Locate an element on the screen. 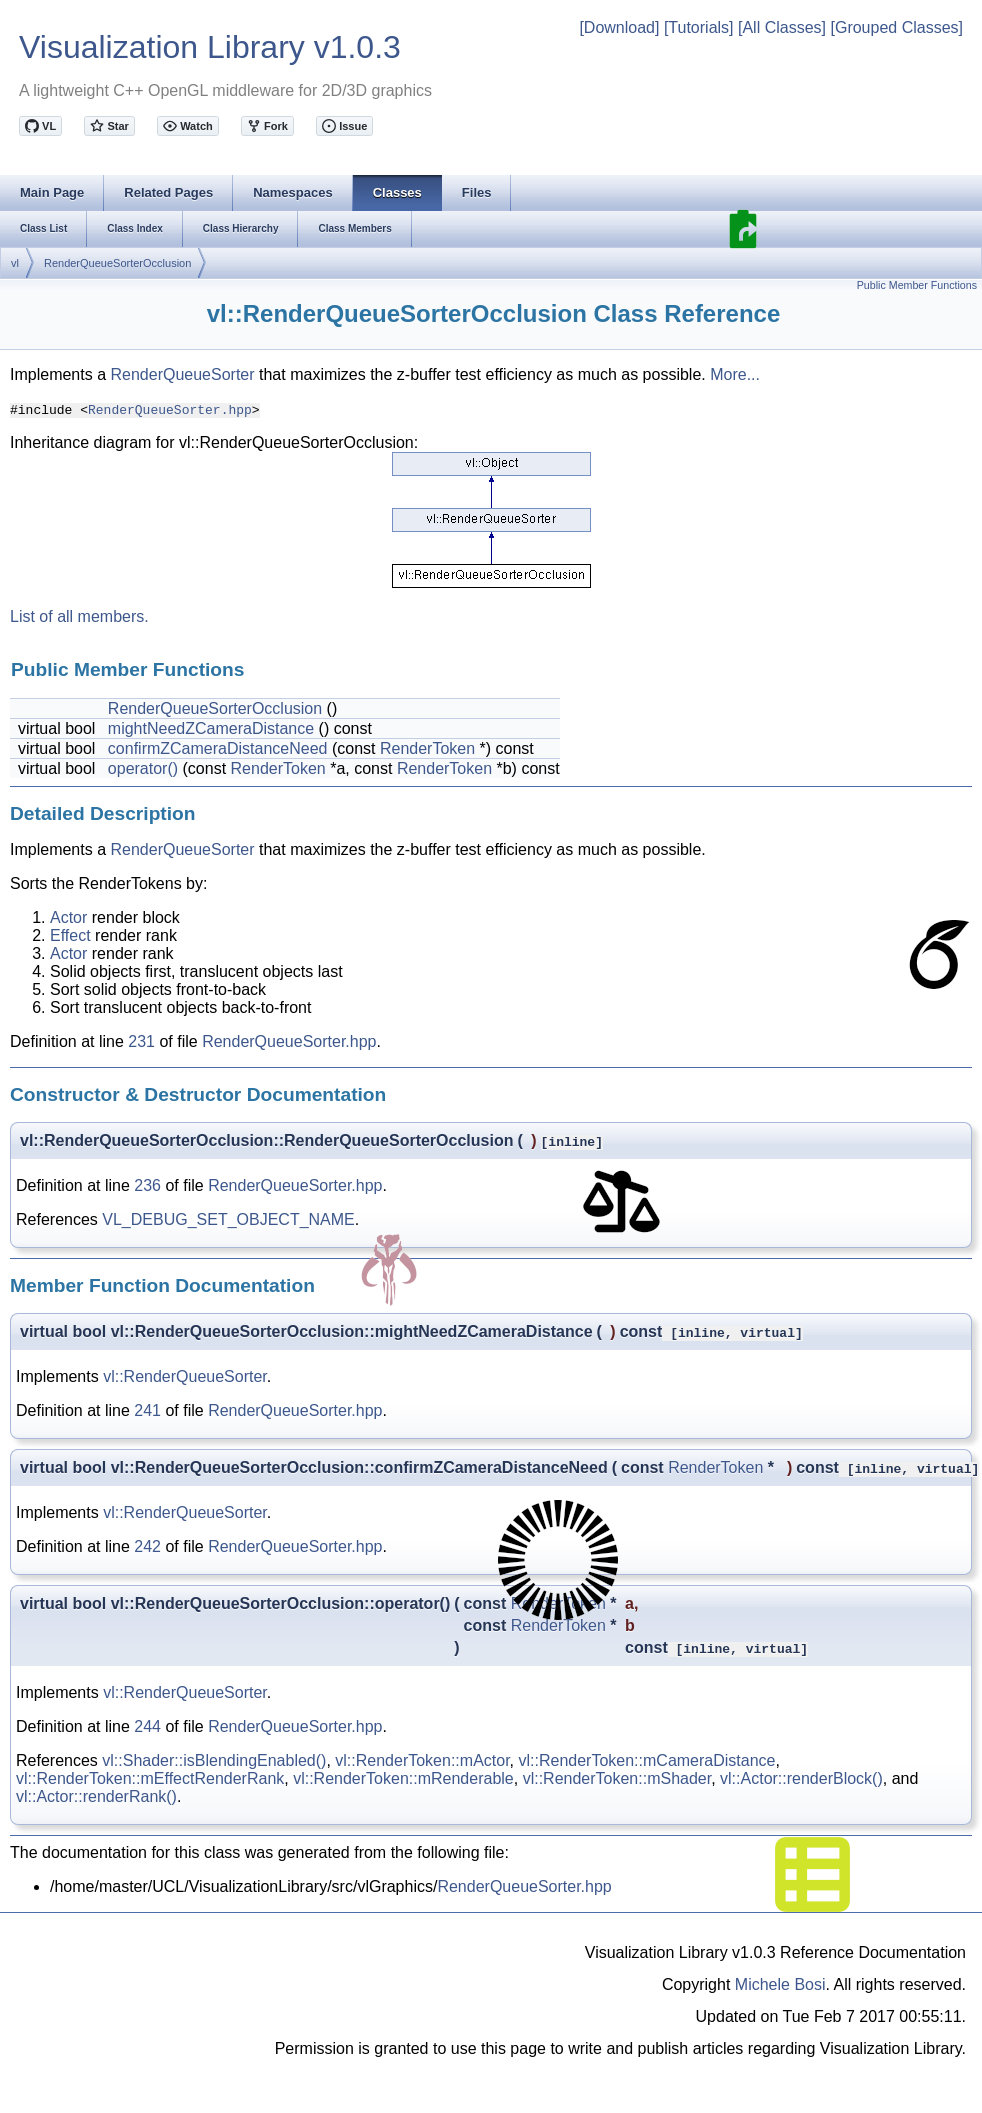  share battery power with another device is located at coordinates (743, 229).